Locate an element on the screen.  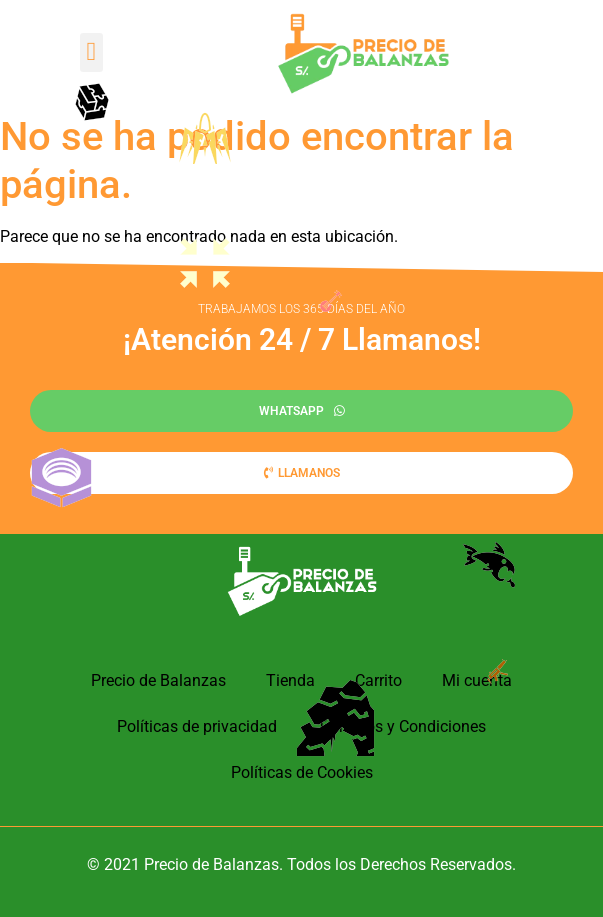
access hardware or mechanical settings is located at coordinates (61, 477).